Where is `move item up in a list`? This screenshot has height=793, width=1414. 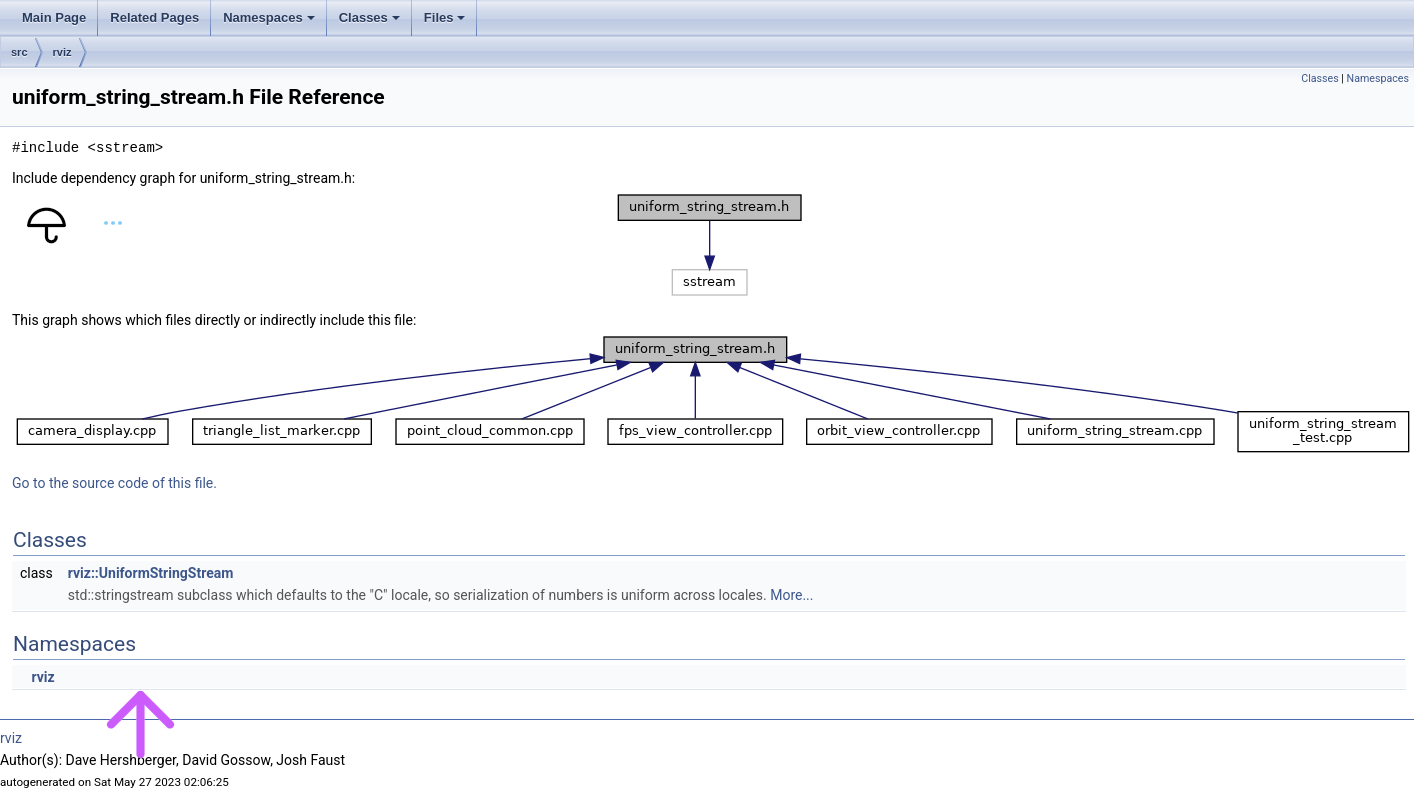 move item up in a list is located at coordinates (140, 724).